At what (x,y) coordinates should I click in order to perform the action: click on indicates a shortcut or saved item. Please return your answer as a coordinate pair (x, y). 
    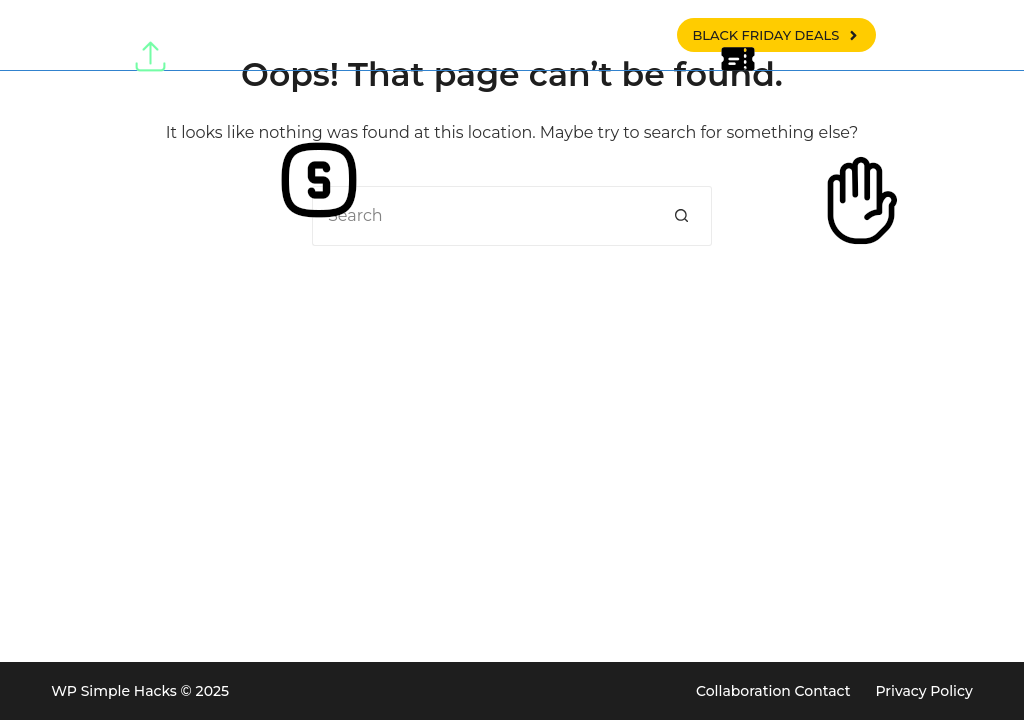
    Looking at the image, I should click on (319, 180).